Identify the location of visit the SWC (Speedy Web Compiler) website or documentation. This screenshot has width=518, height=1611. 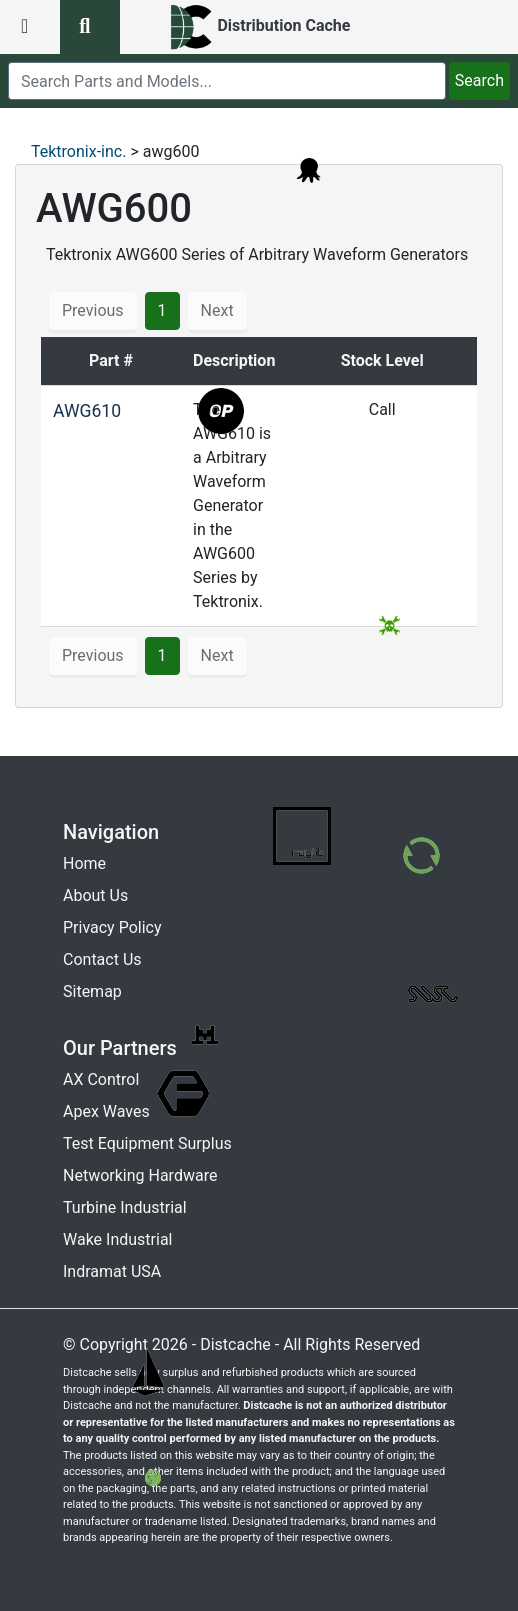
(433, 994).